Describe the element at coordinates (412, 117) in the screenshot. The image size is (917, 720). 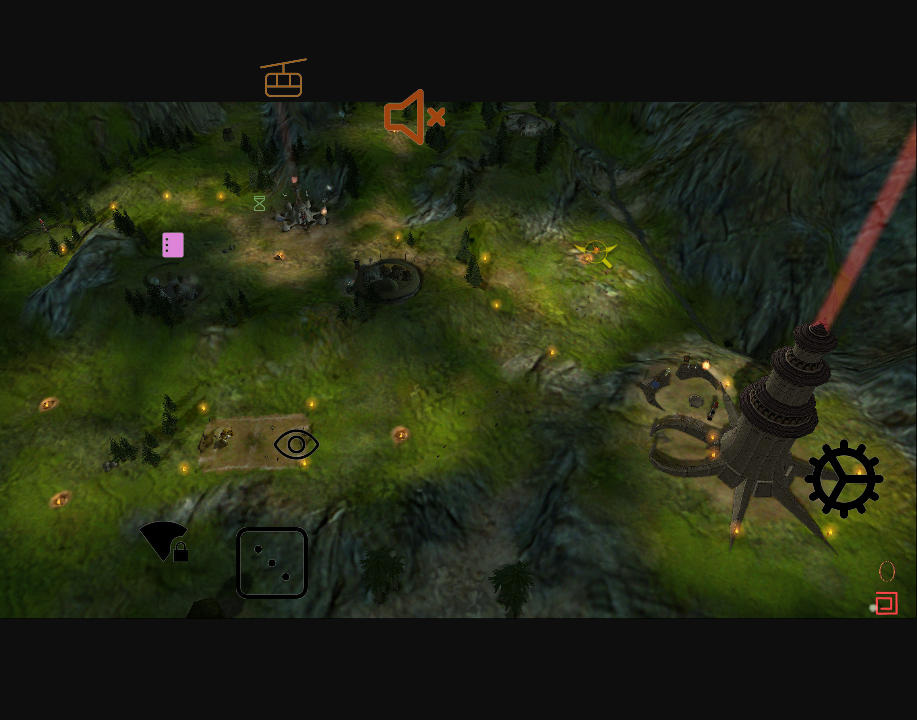
I see `mute audio` at that location.